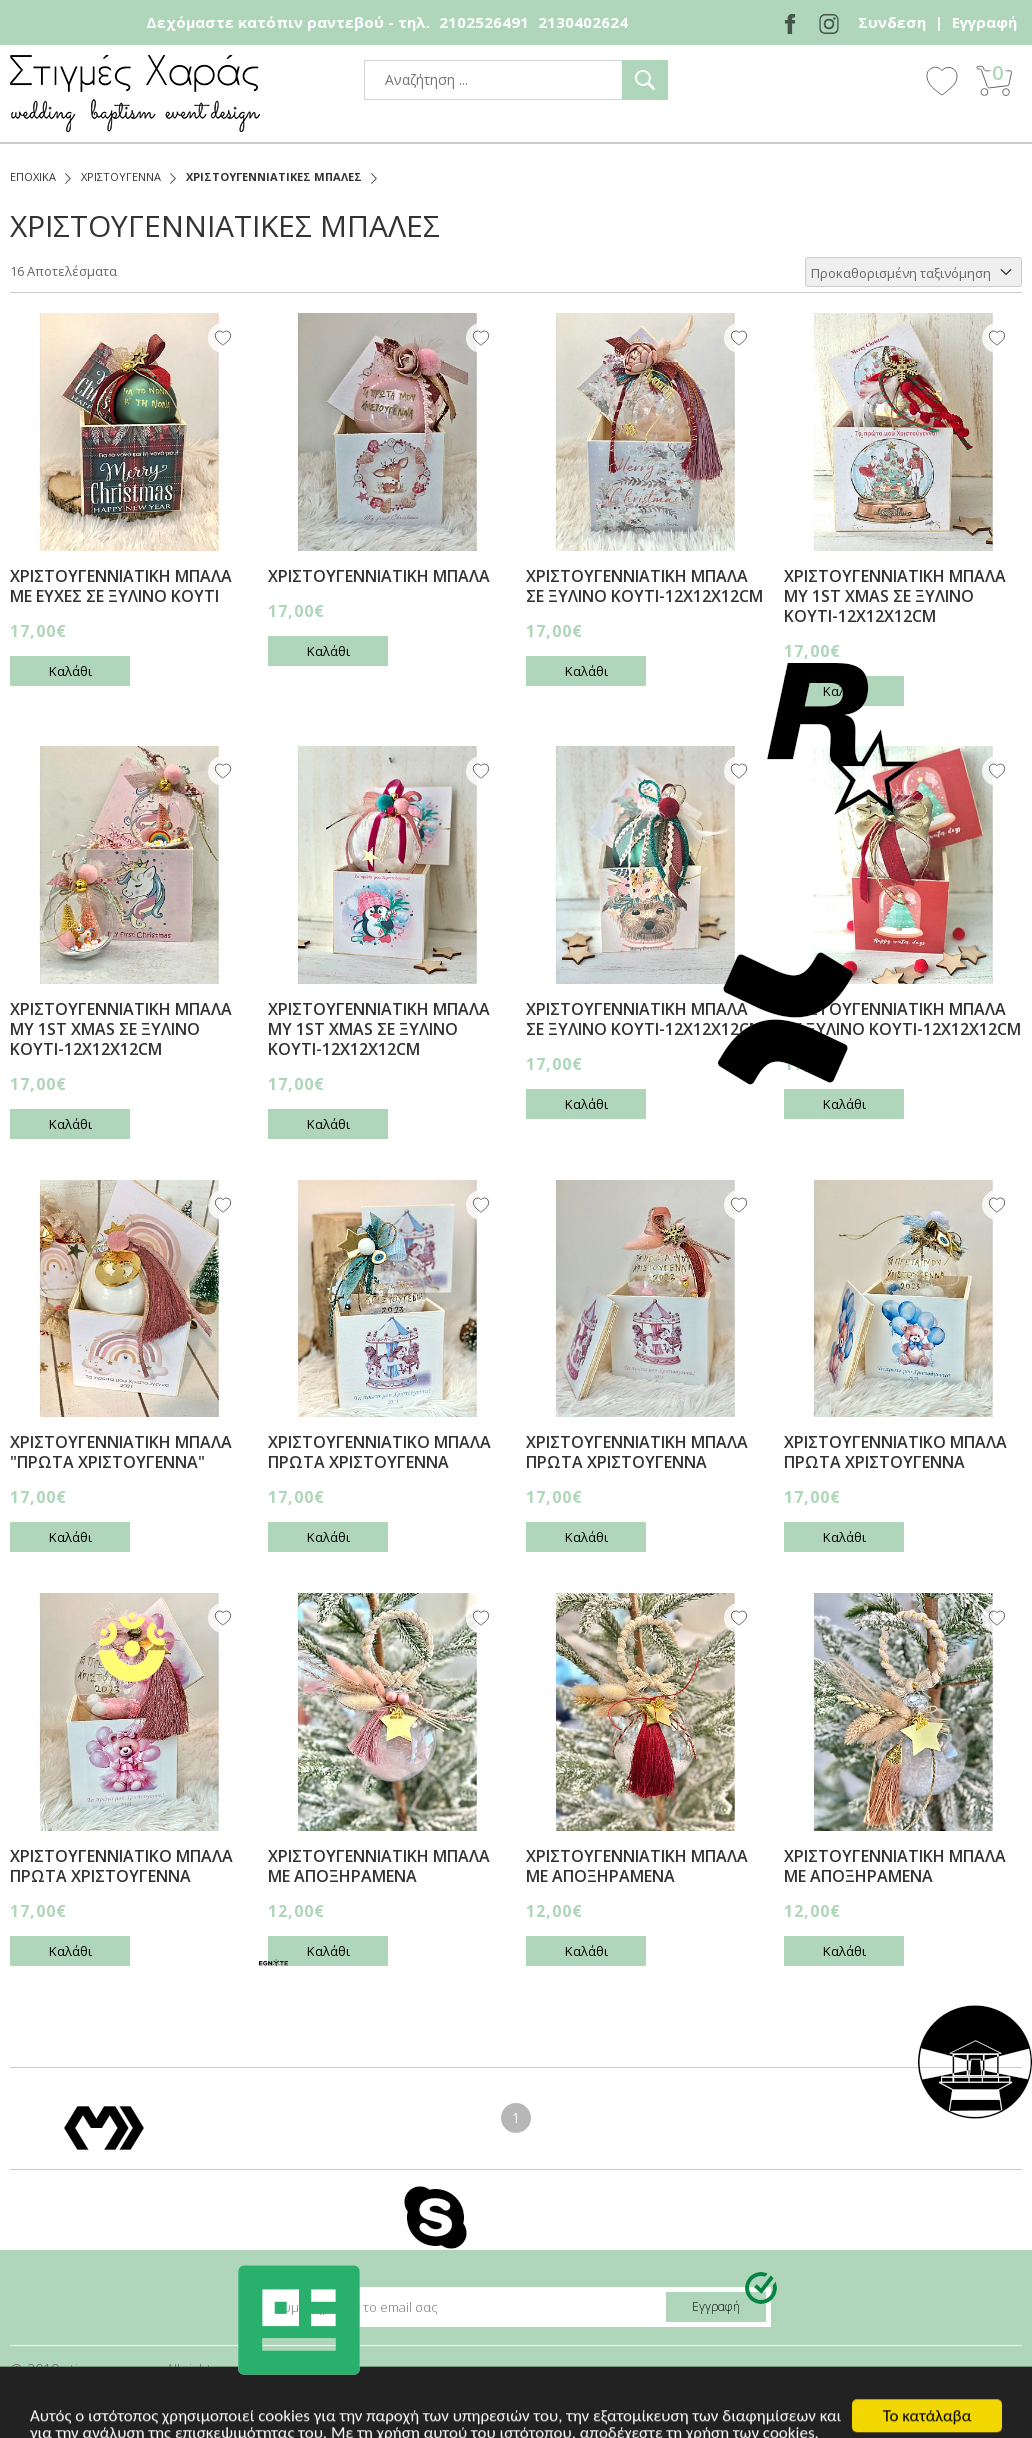 This screenshot has width=1032, height=2438. What do you see at coordinates (104, 2128) in the screenshot?
I see `marko javascript framework logo` at bounding box center [104, 2128].